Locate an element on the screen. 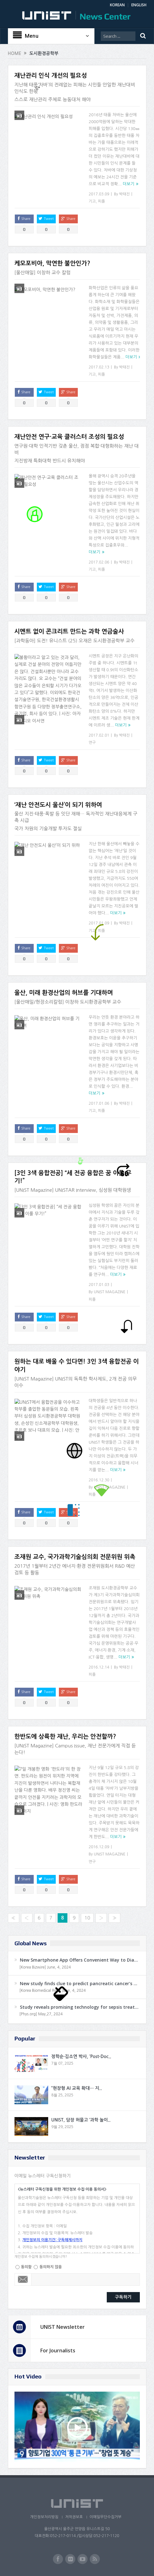  undo or reverse previous action is located at coordinates (127, 1326).